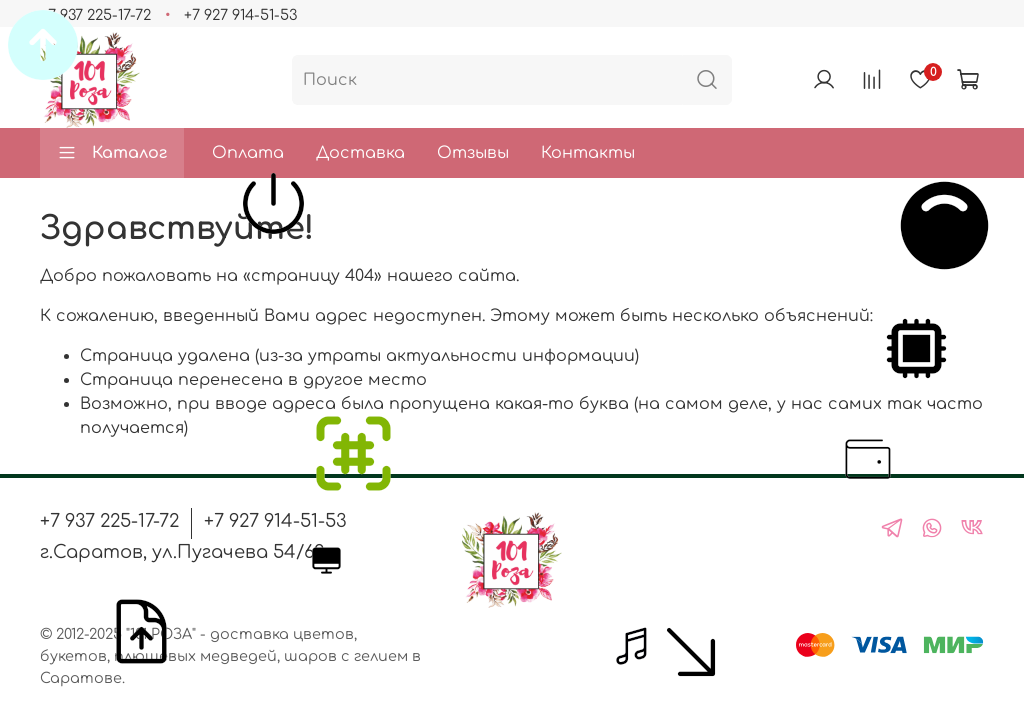 The width and height of the screenshot is (1024, 720). What do you see at coordinates (141, 631) in the screenshot?
I see `upload a document or file` at bounding box center [141, 631].